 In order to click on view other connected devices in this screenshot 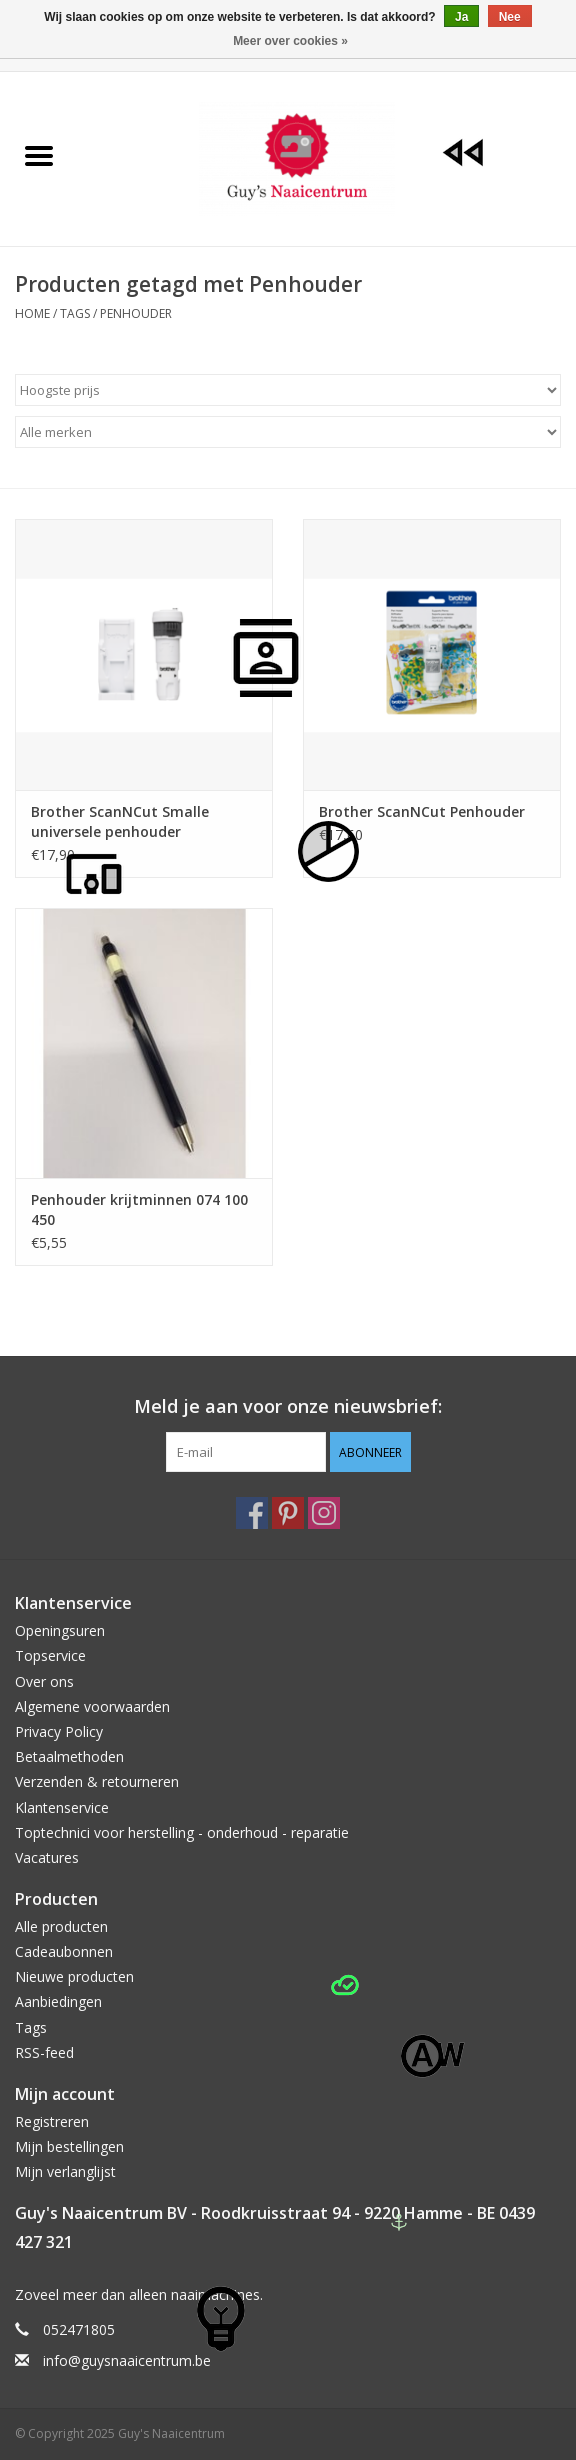, I will do `click(94, 874)`.